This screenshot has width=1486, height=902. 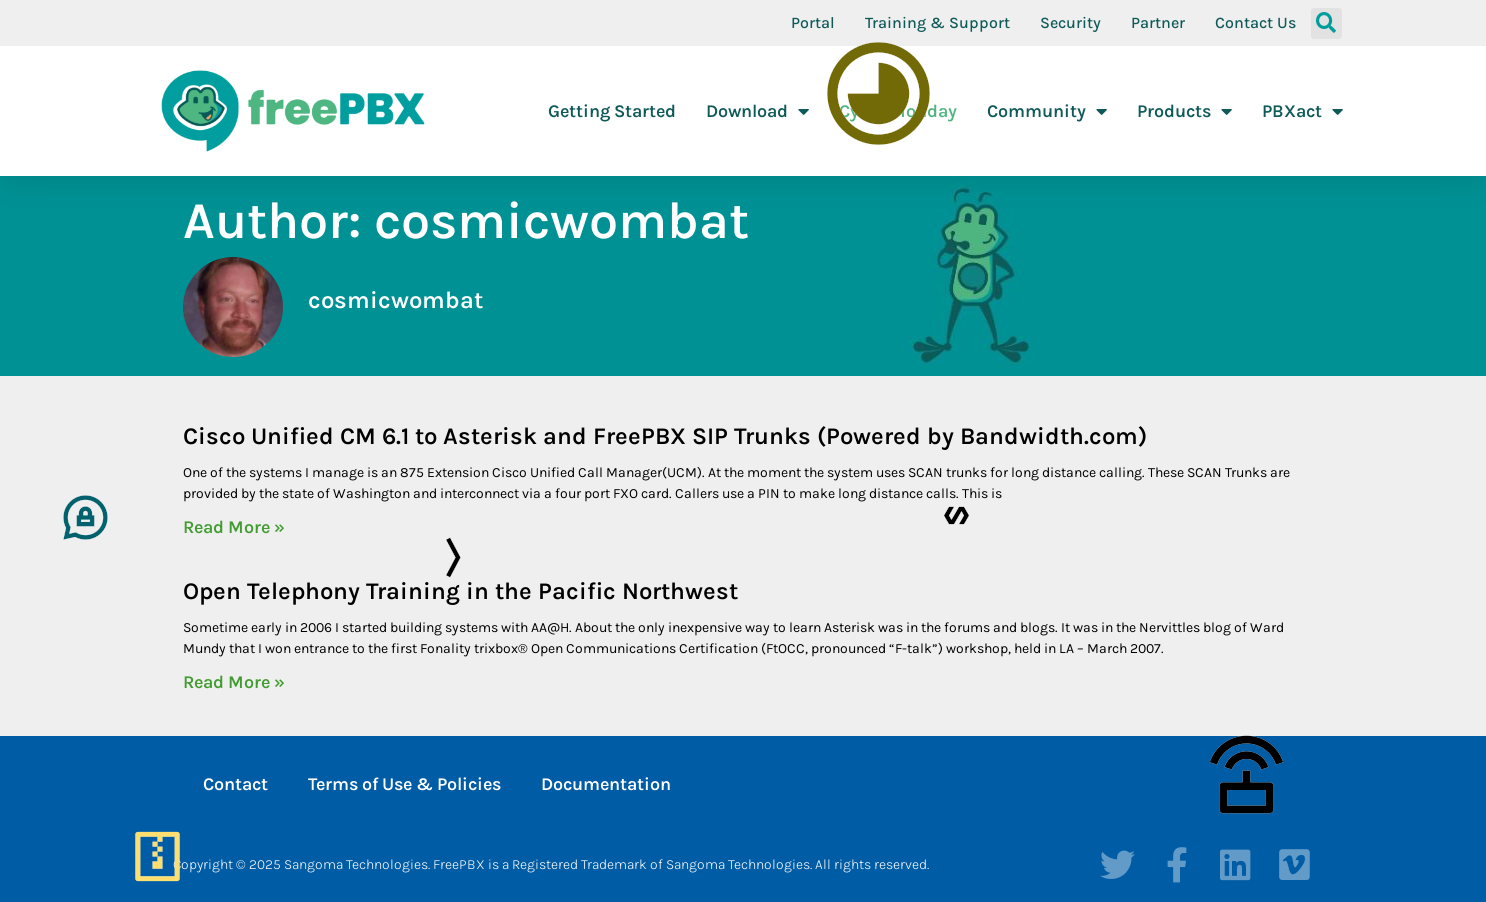 I want to click on start a private or encrypted conversation, so click(x=85, y=517).